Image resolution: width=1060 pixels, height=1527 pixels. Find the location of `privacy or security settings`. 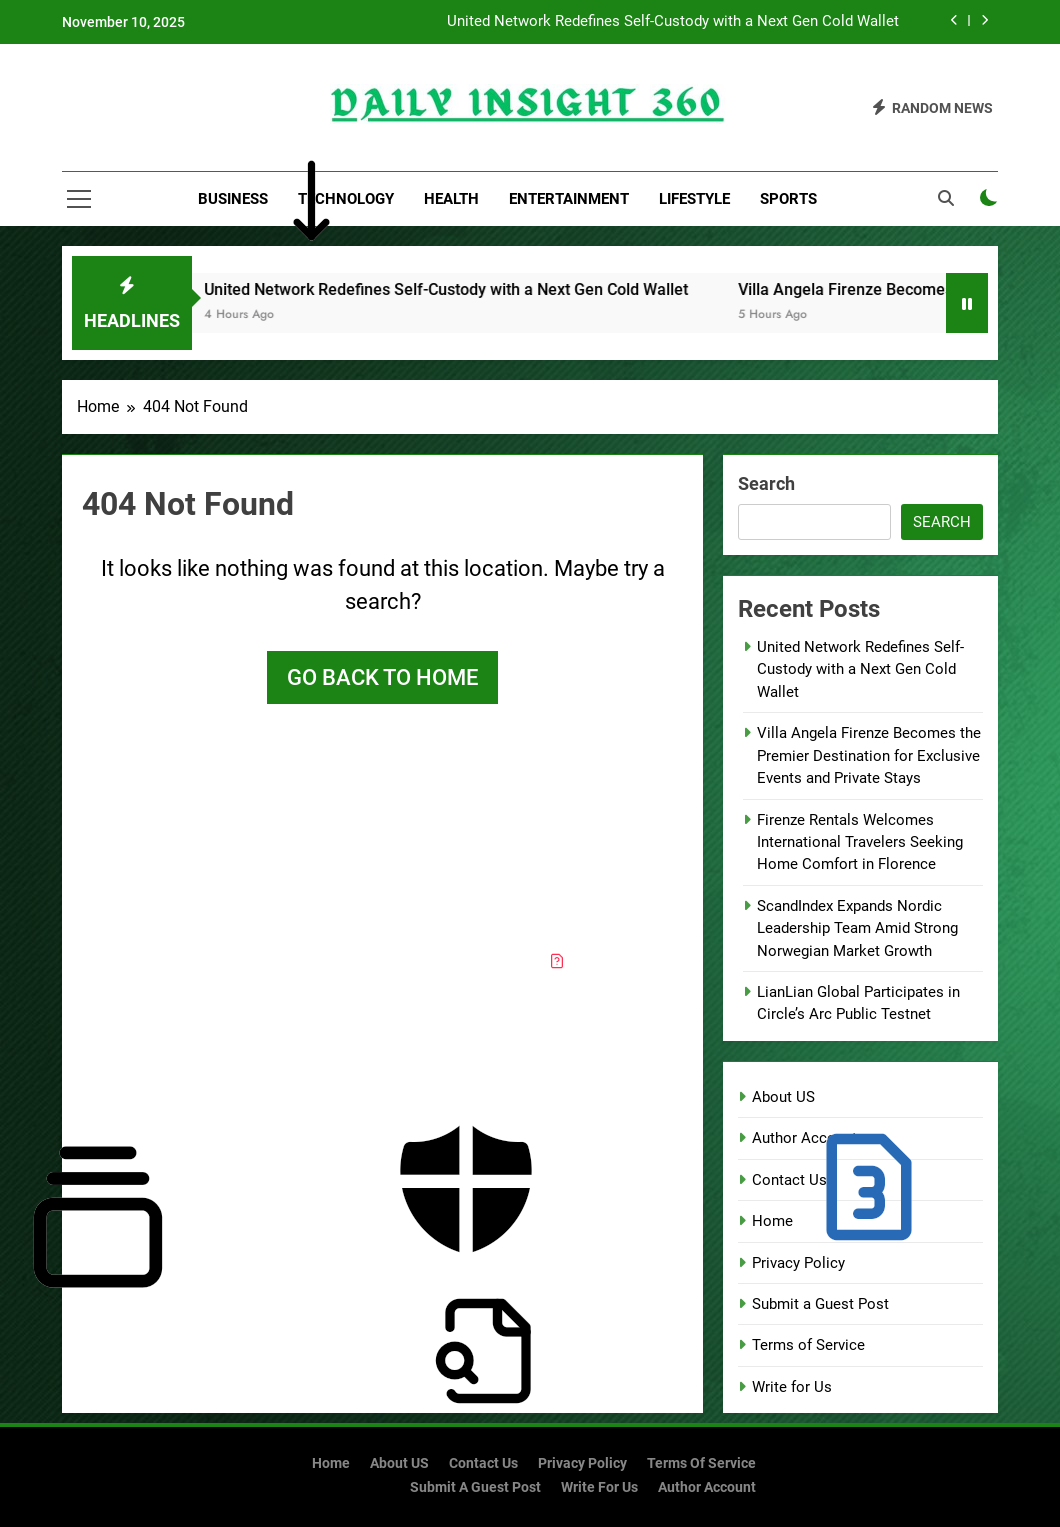

privacy or security settings is located at coordinates (466, 1188).